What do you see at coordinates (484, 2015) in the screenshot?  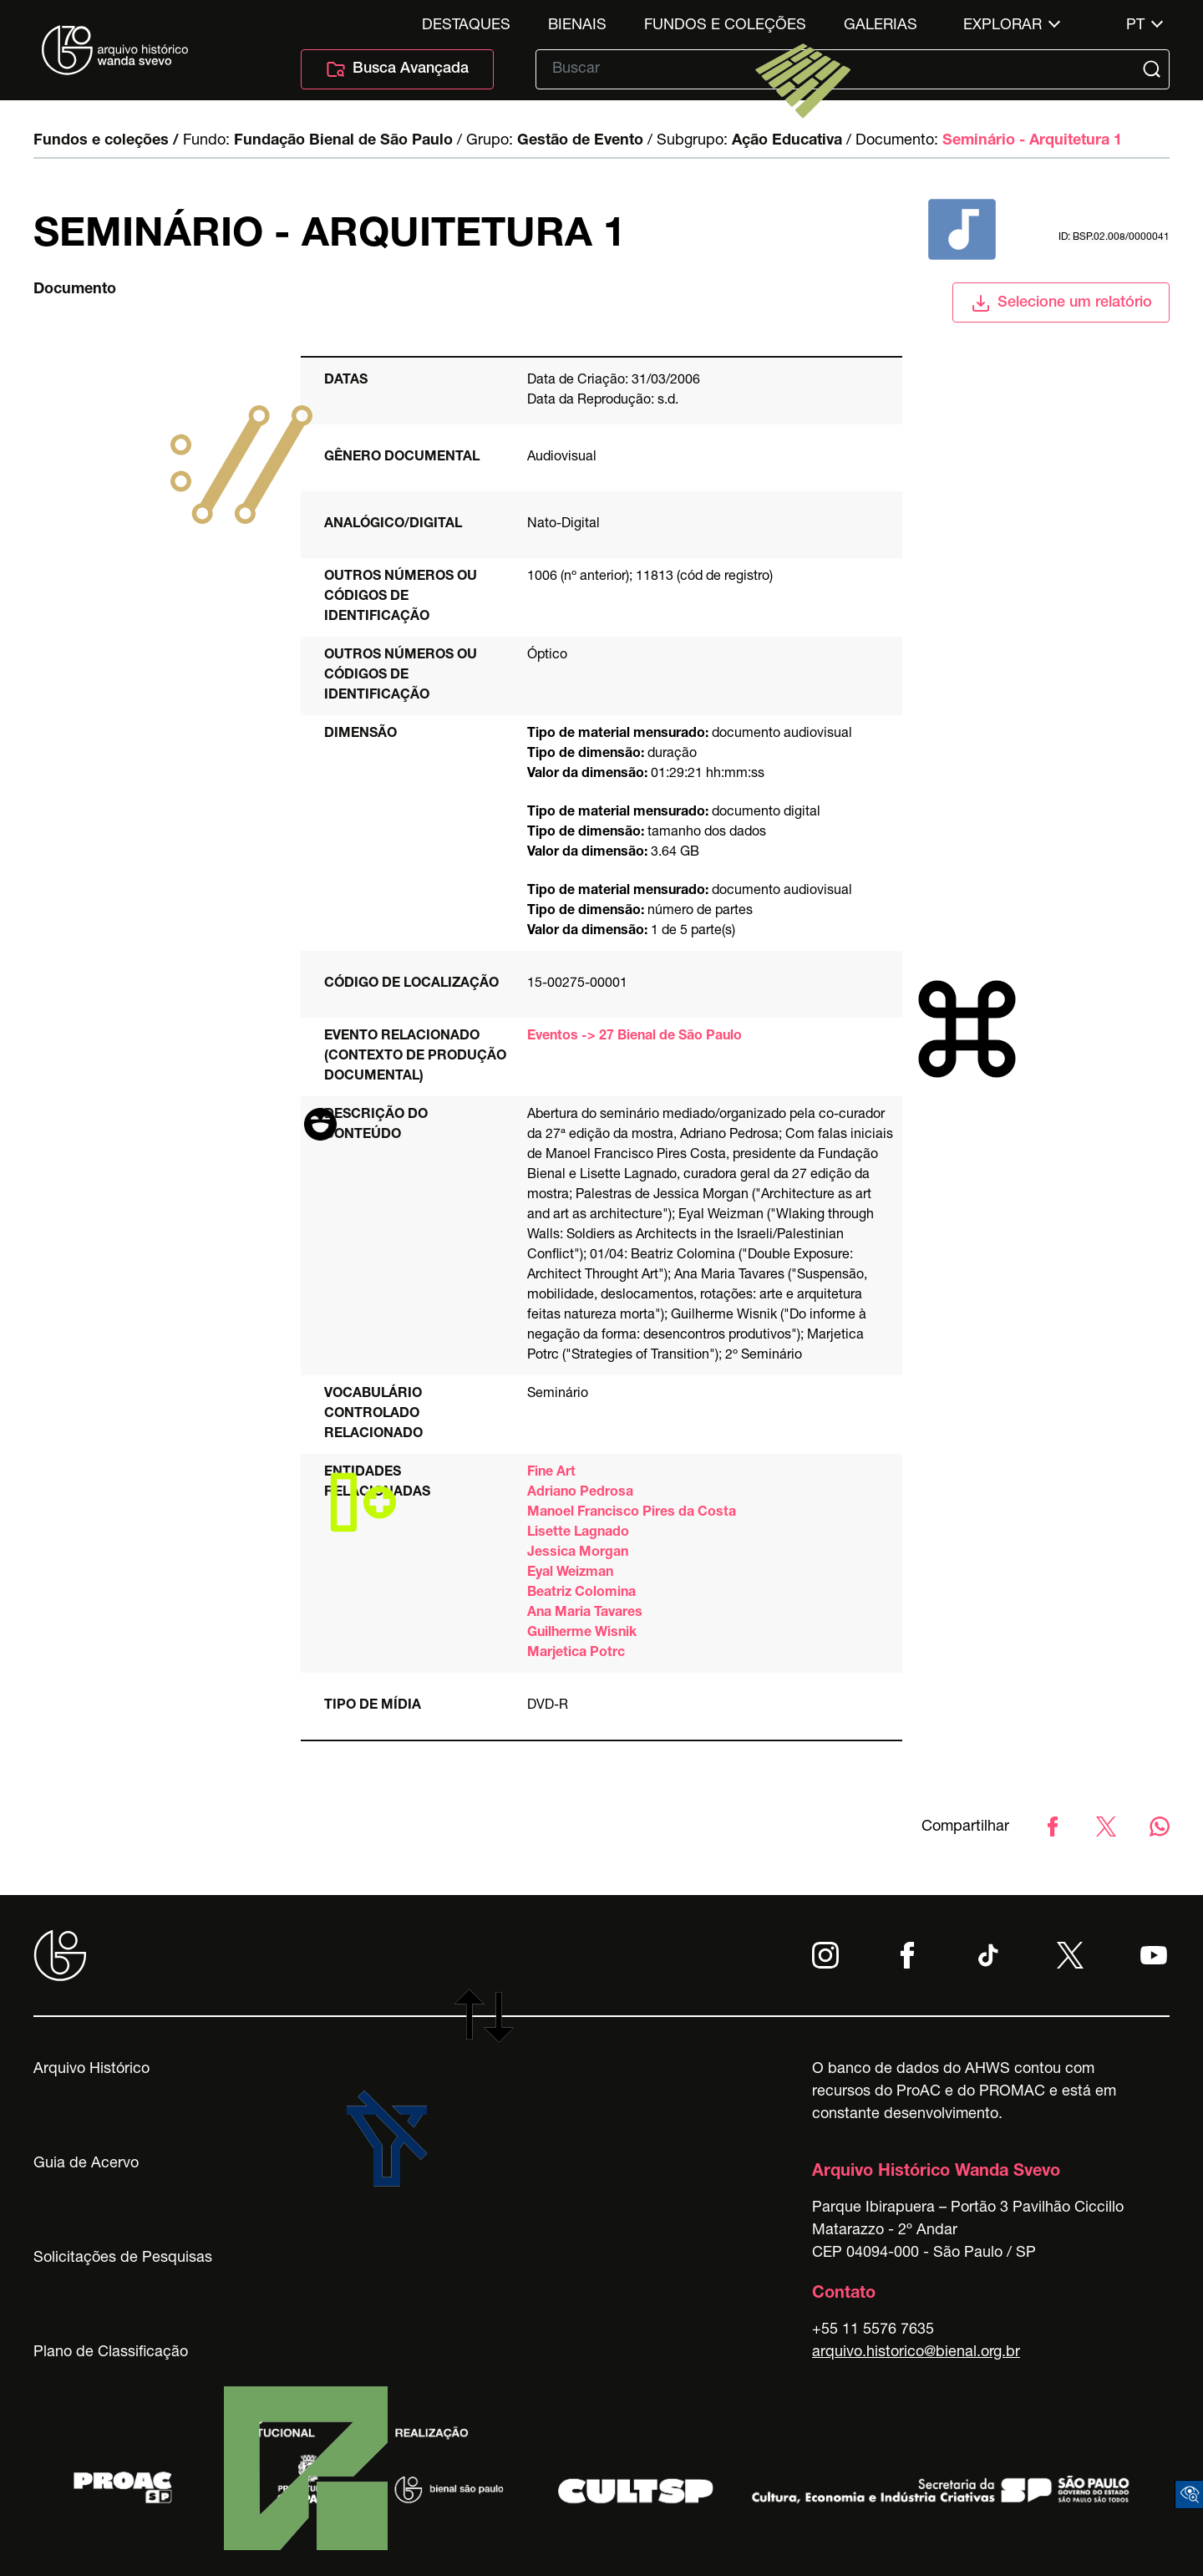 I see `sort items in ascending or descending order` at bounding box center [484, 2015].